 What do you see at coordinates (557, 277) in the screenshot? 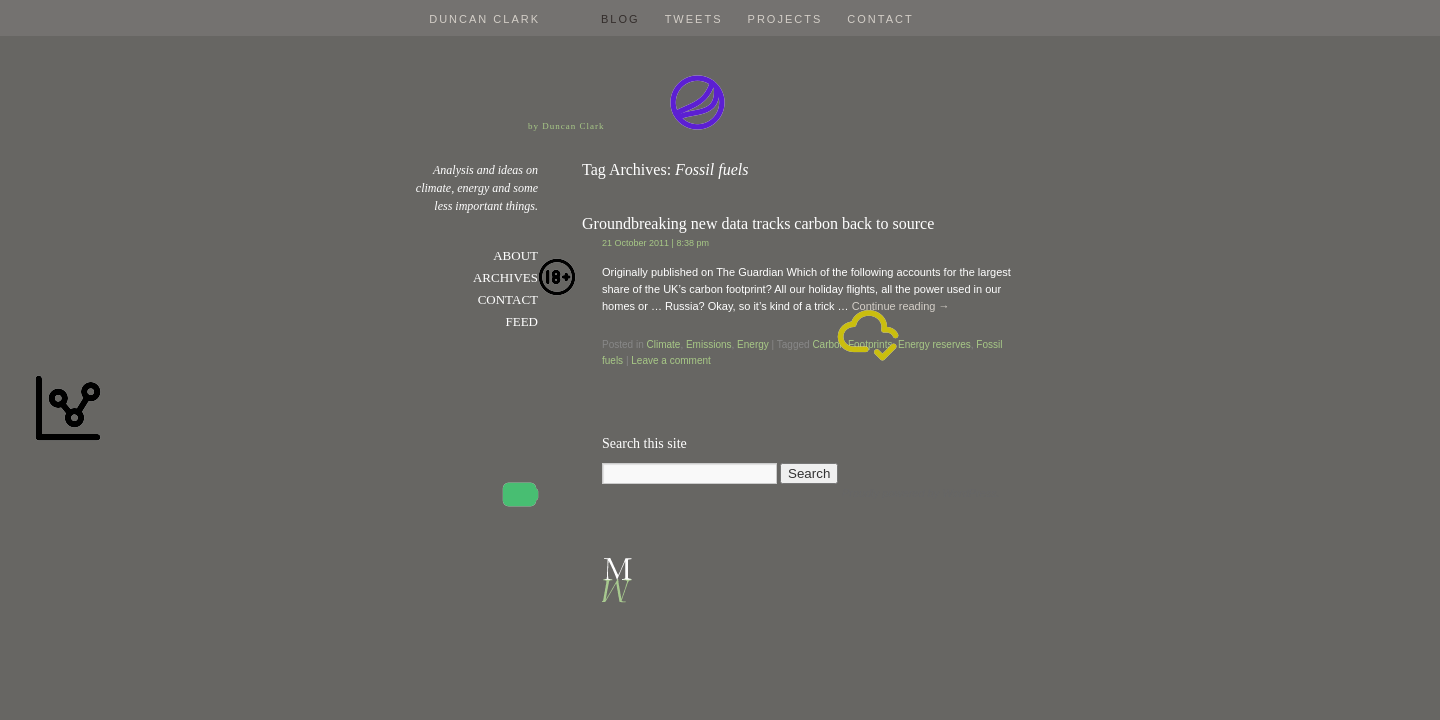
I see `indicates age-restricted content (18+)` at bounding box center [557, 277].